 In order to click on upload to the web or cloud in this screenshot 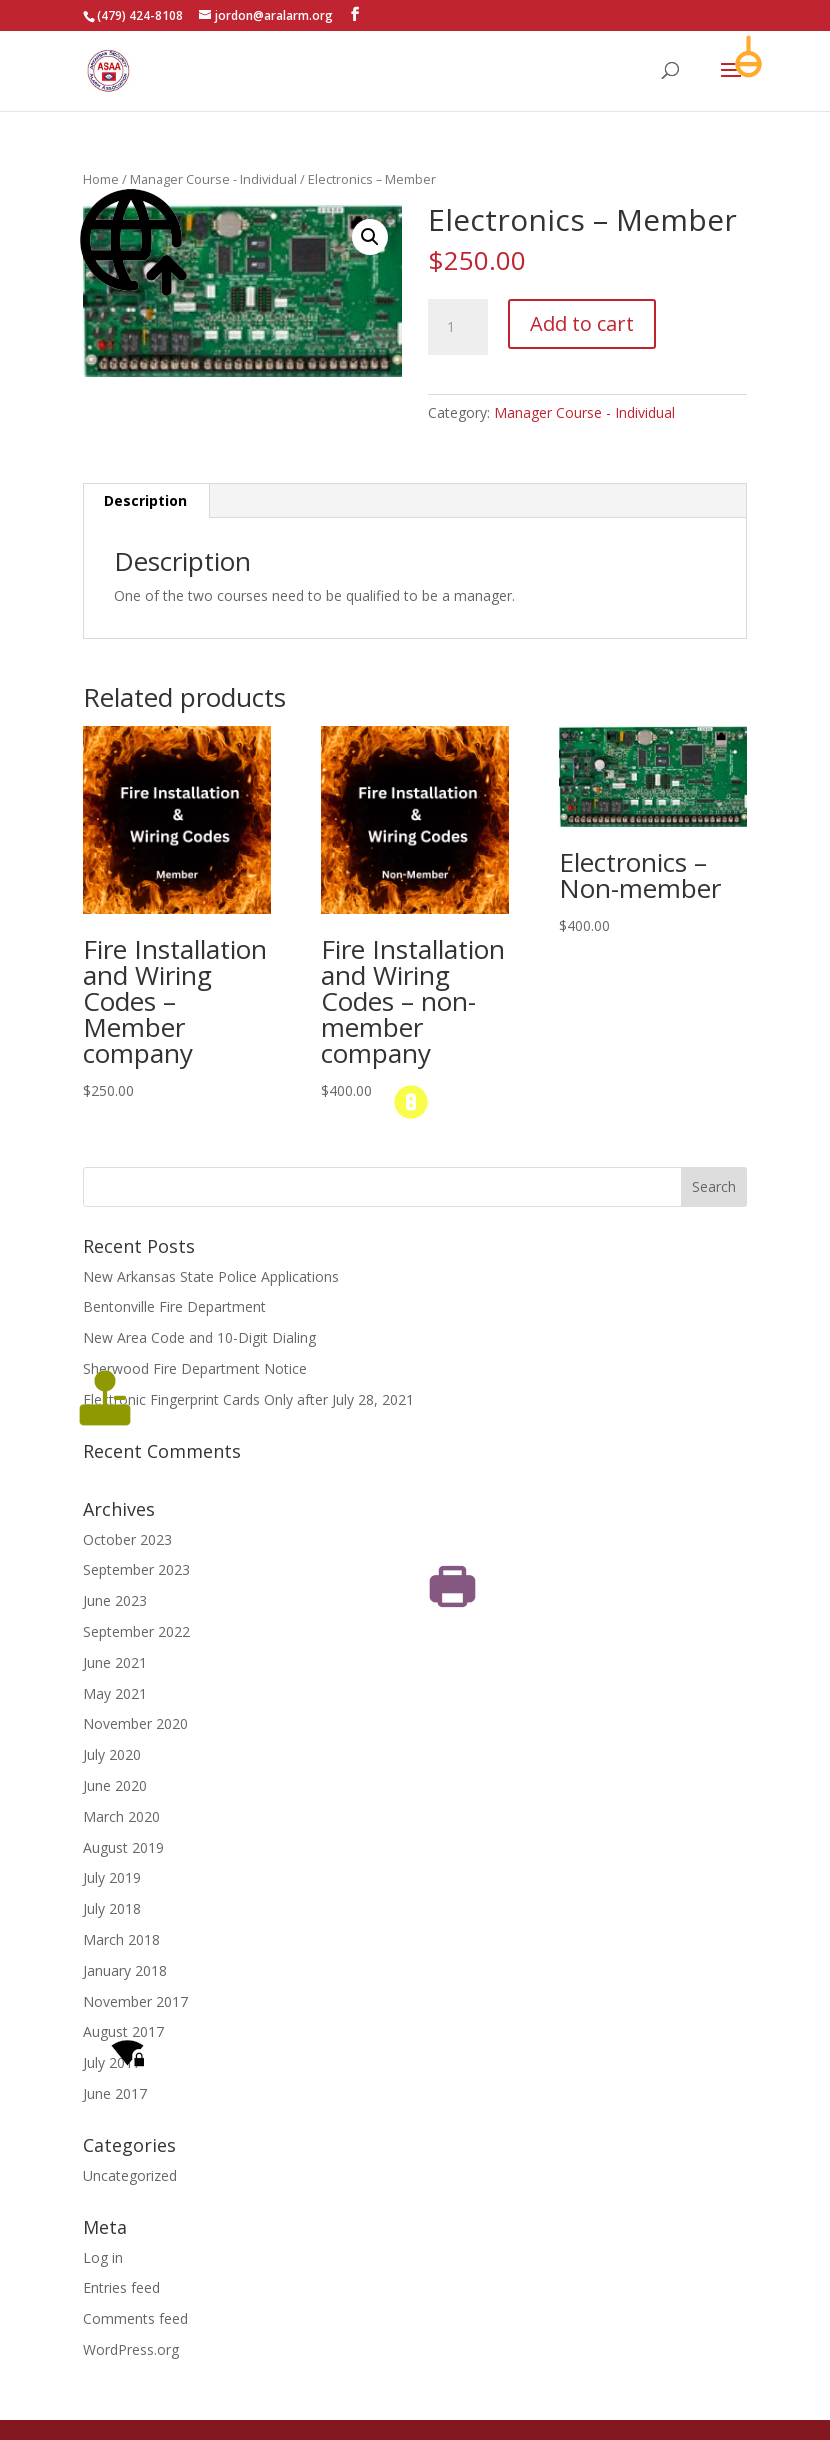, I will do `click(131, 240)`.